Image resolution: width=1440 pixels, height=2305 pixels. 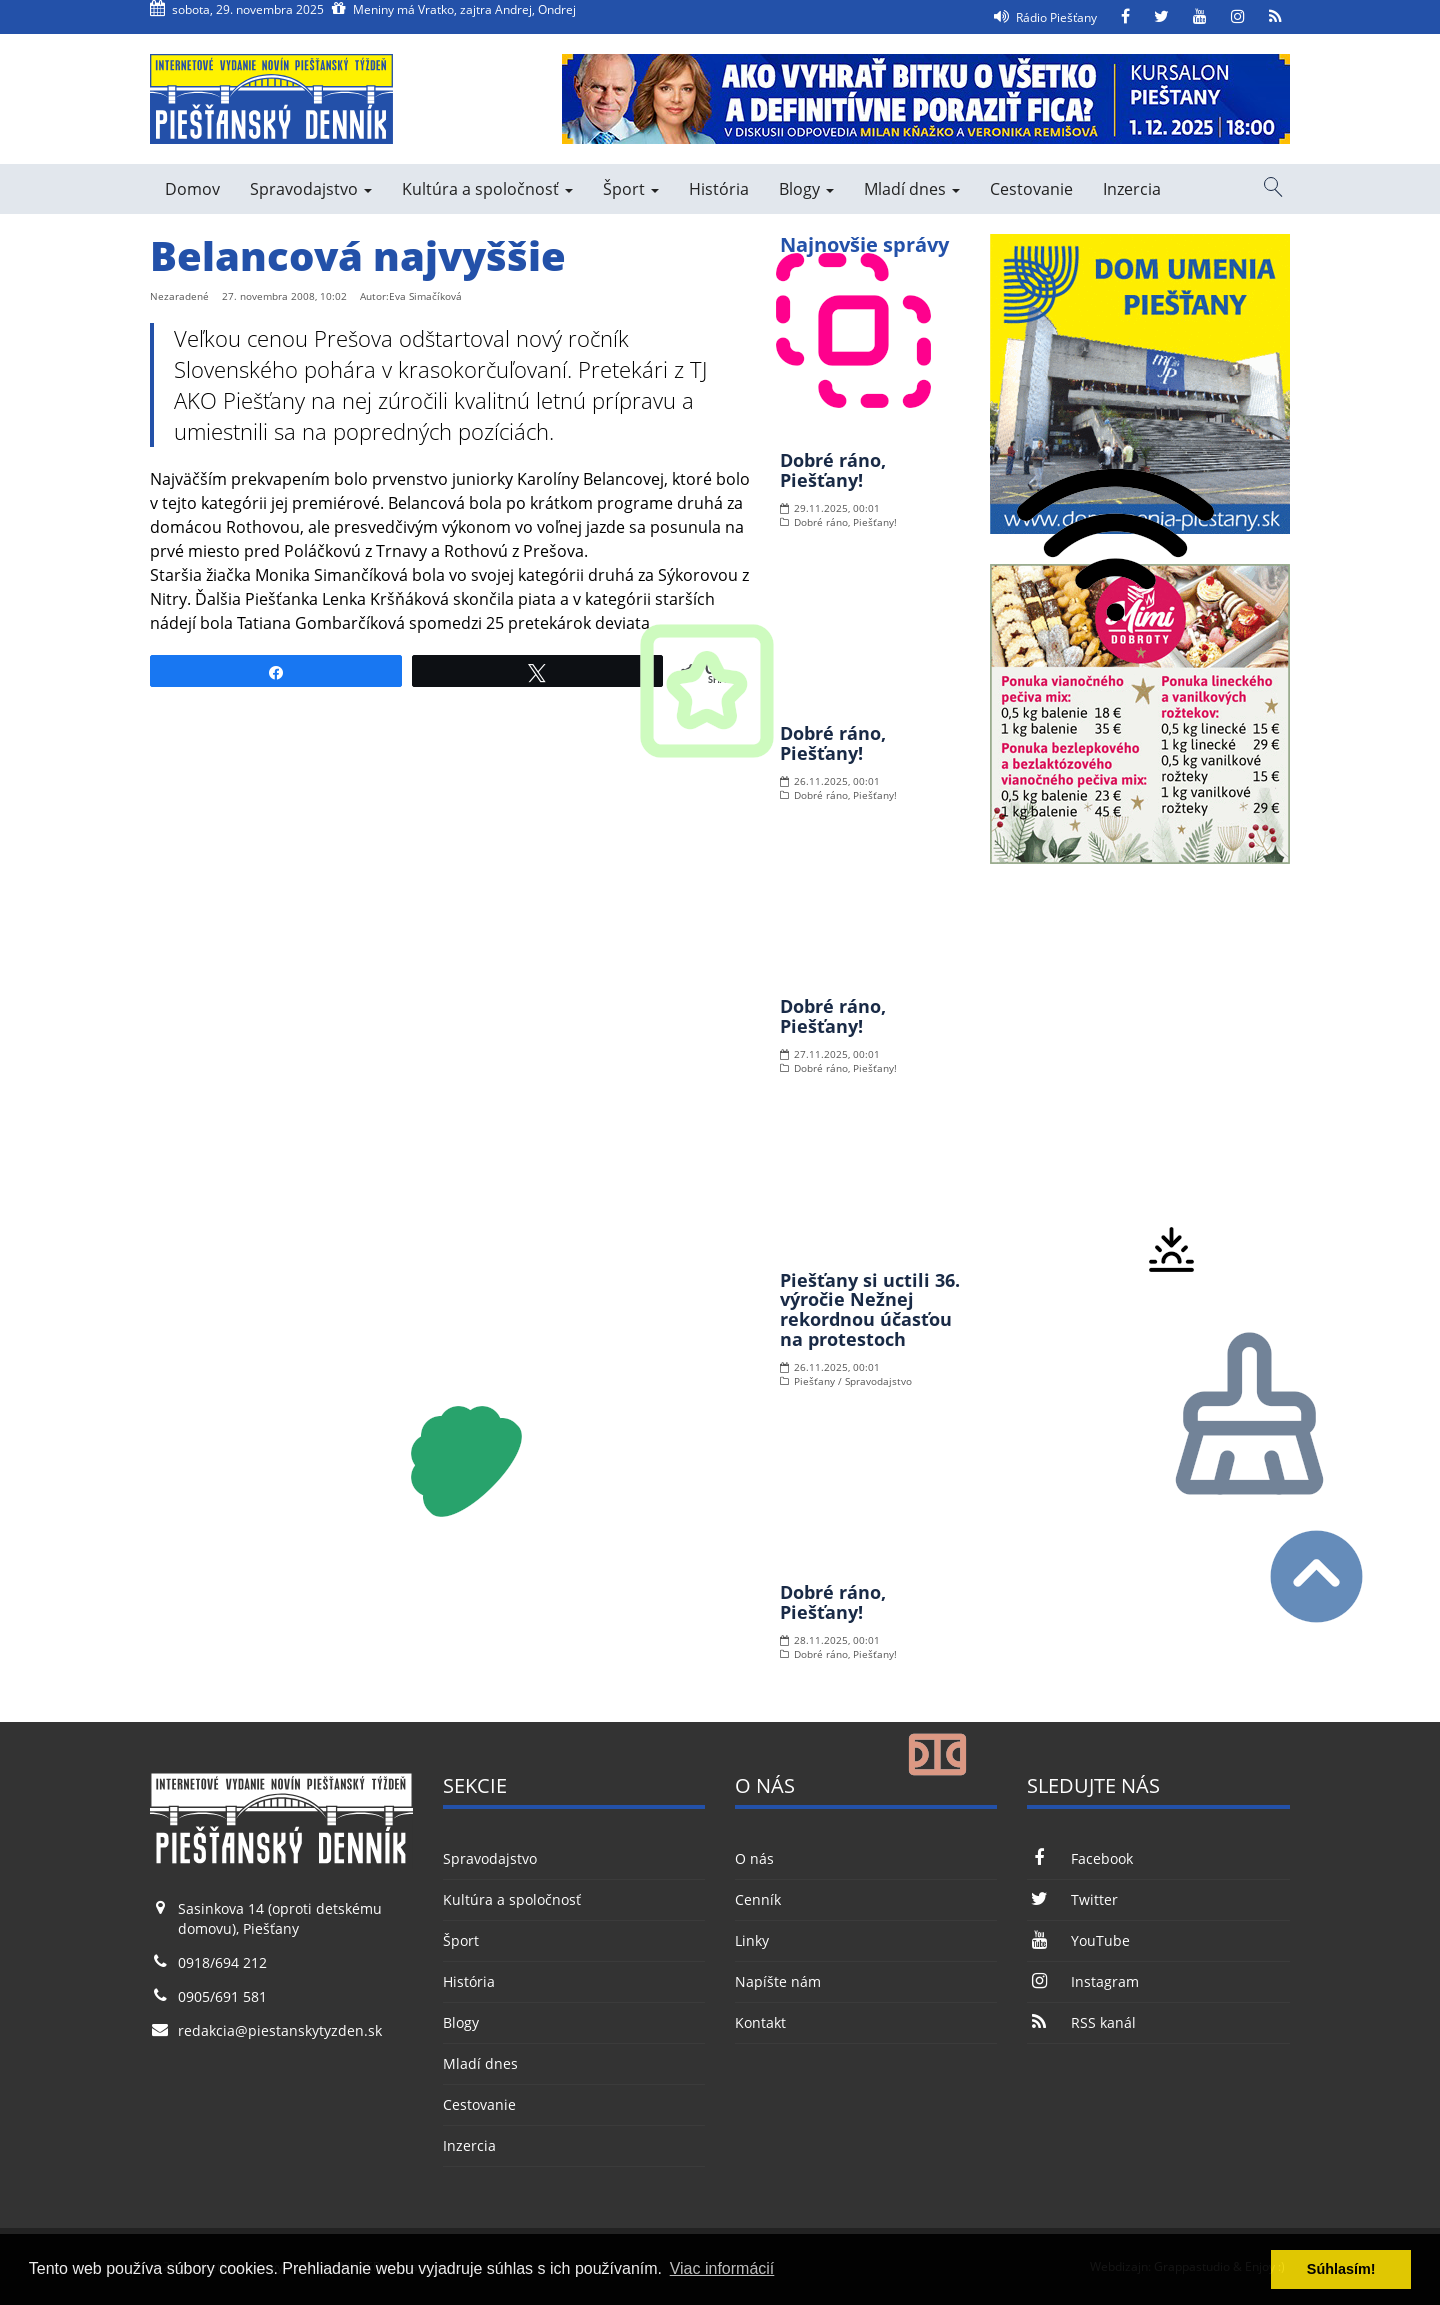 What do you see at coordinates (853, 330) in the screenshot?
I see `intersect or merge selected objects` at bounding box center [853, 330].